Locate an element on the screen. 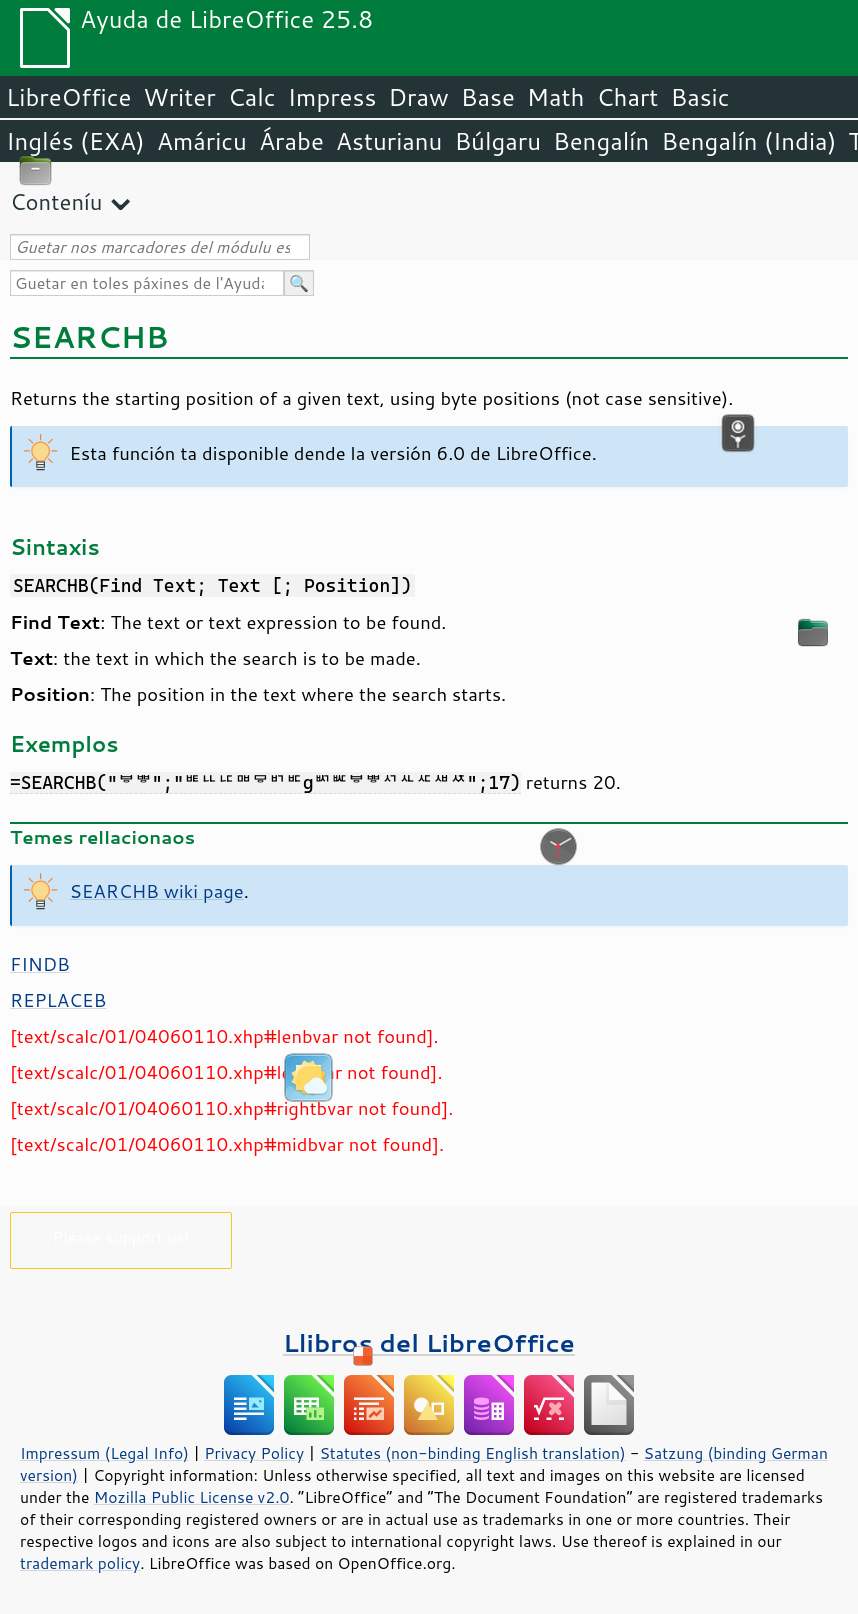 The width and height of the screenshot is (858, 1614). open the weather app is located at coordinates (308, 1077).